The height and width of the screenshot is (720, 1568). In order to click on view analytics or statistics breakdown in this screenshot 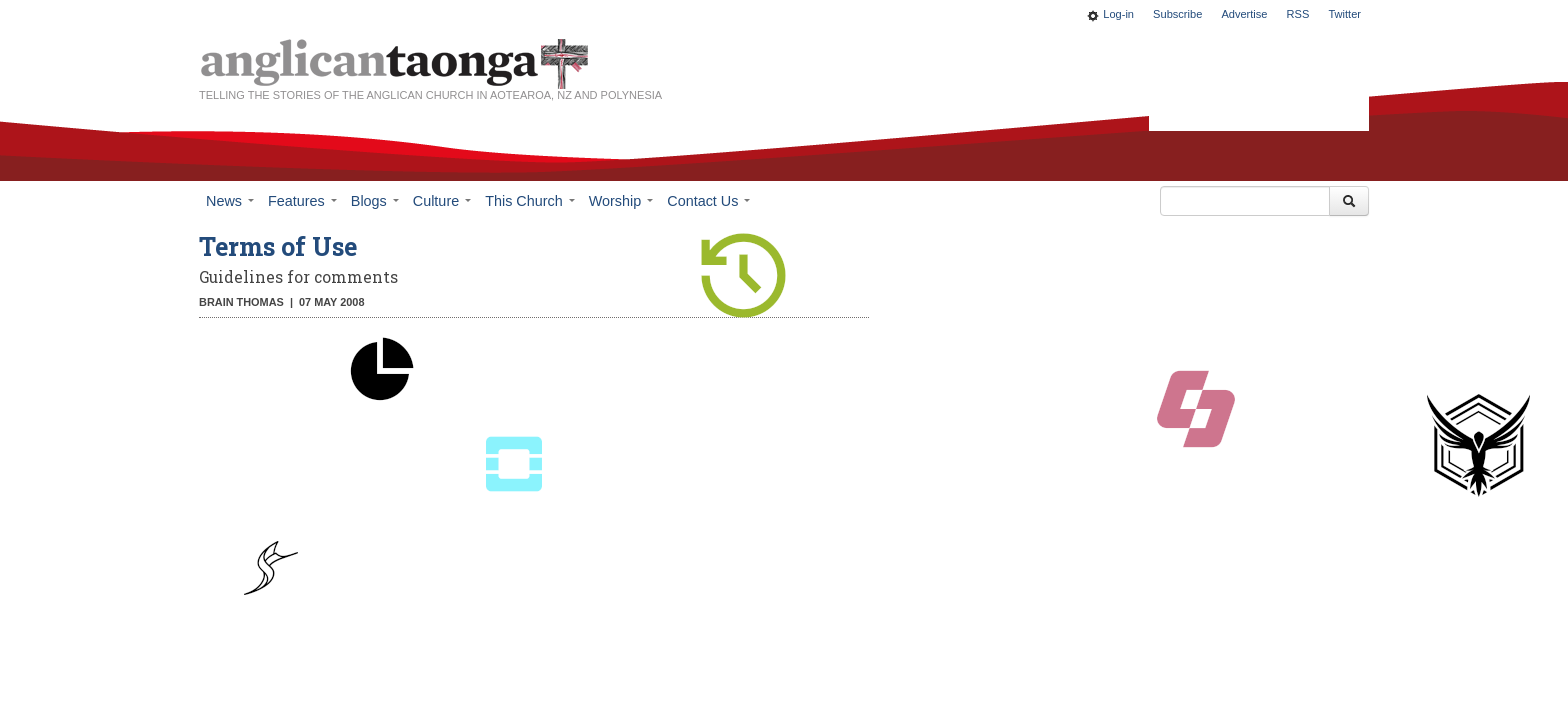, I will do `click(380, 371)`.